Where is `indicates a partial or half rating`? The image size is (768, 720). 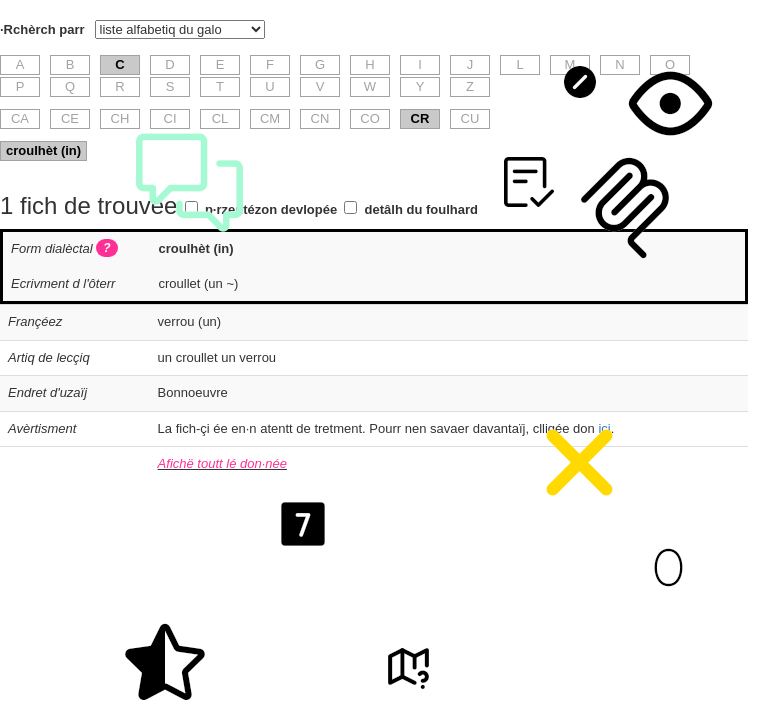 indicates a partial or half rating is located at coordinates (165, 663).